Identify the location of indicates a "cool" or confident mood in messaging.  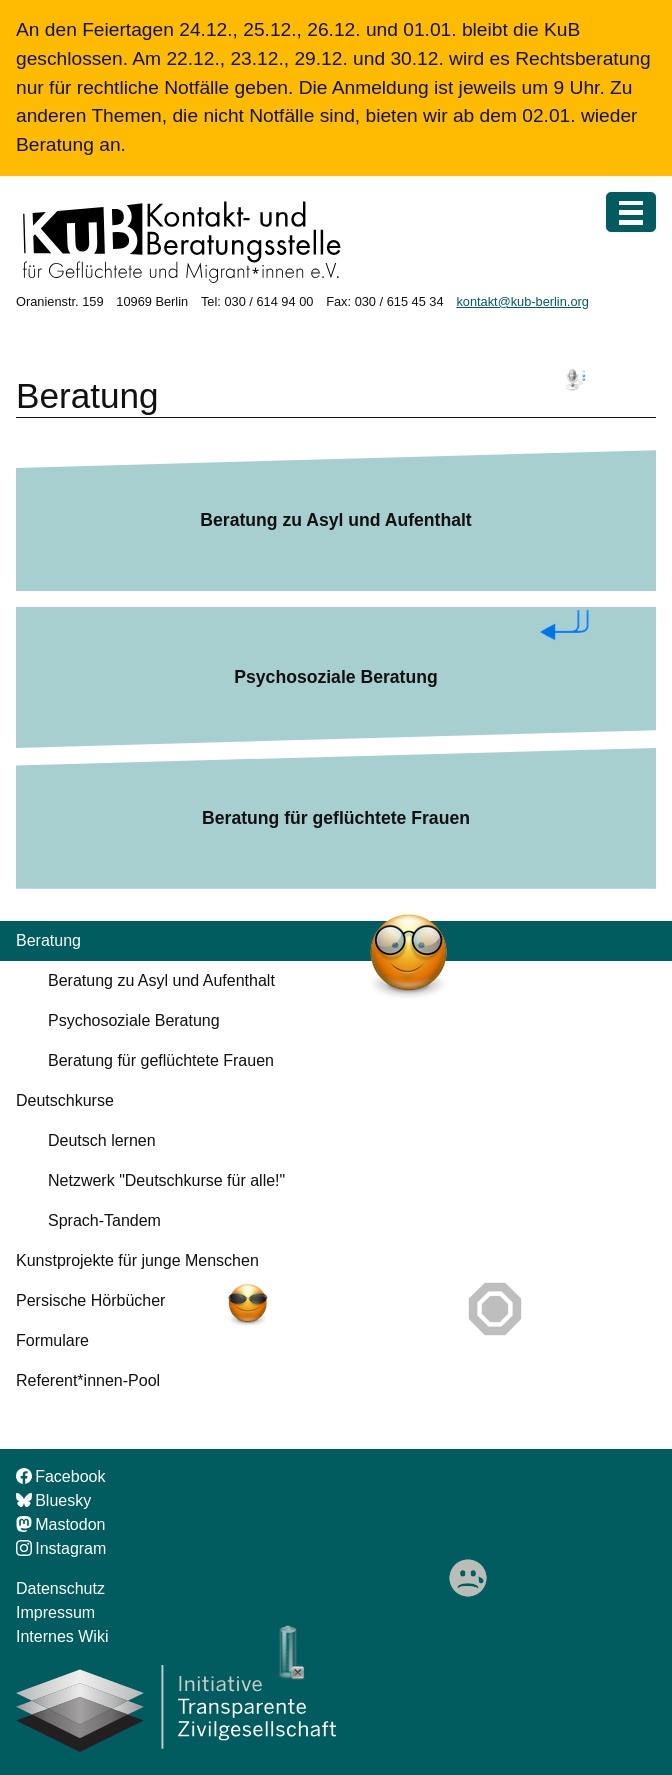
(248, 1305).